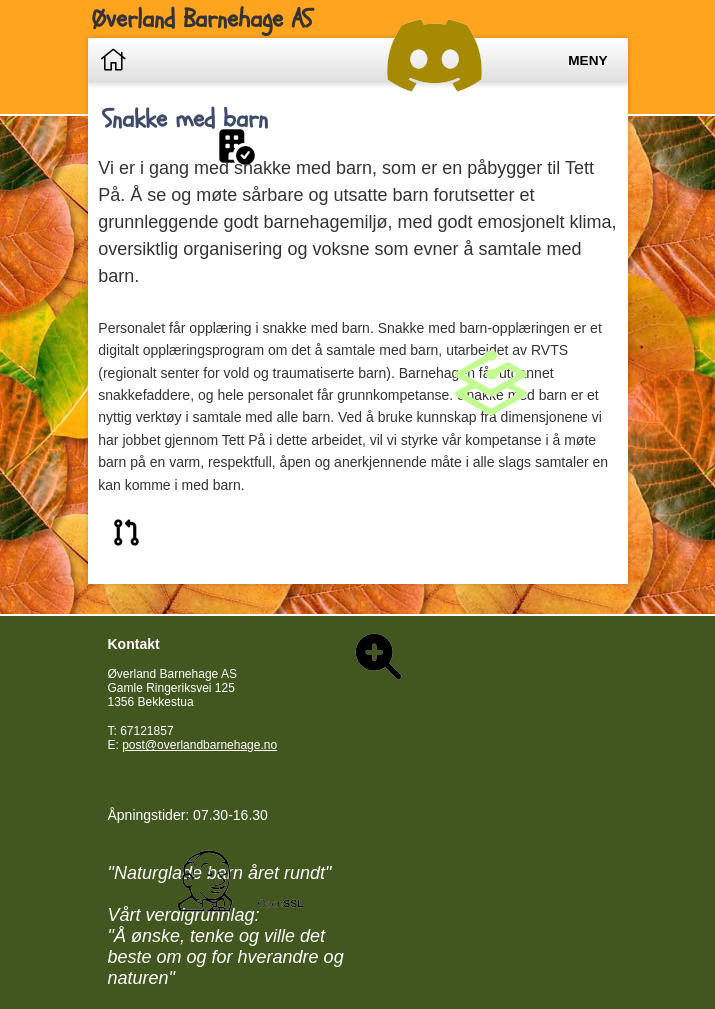 This screenshot has height=1009, width=715. I want to click on open Traefik Proxy dashboard, so click(491, 383).